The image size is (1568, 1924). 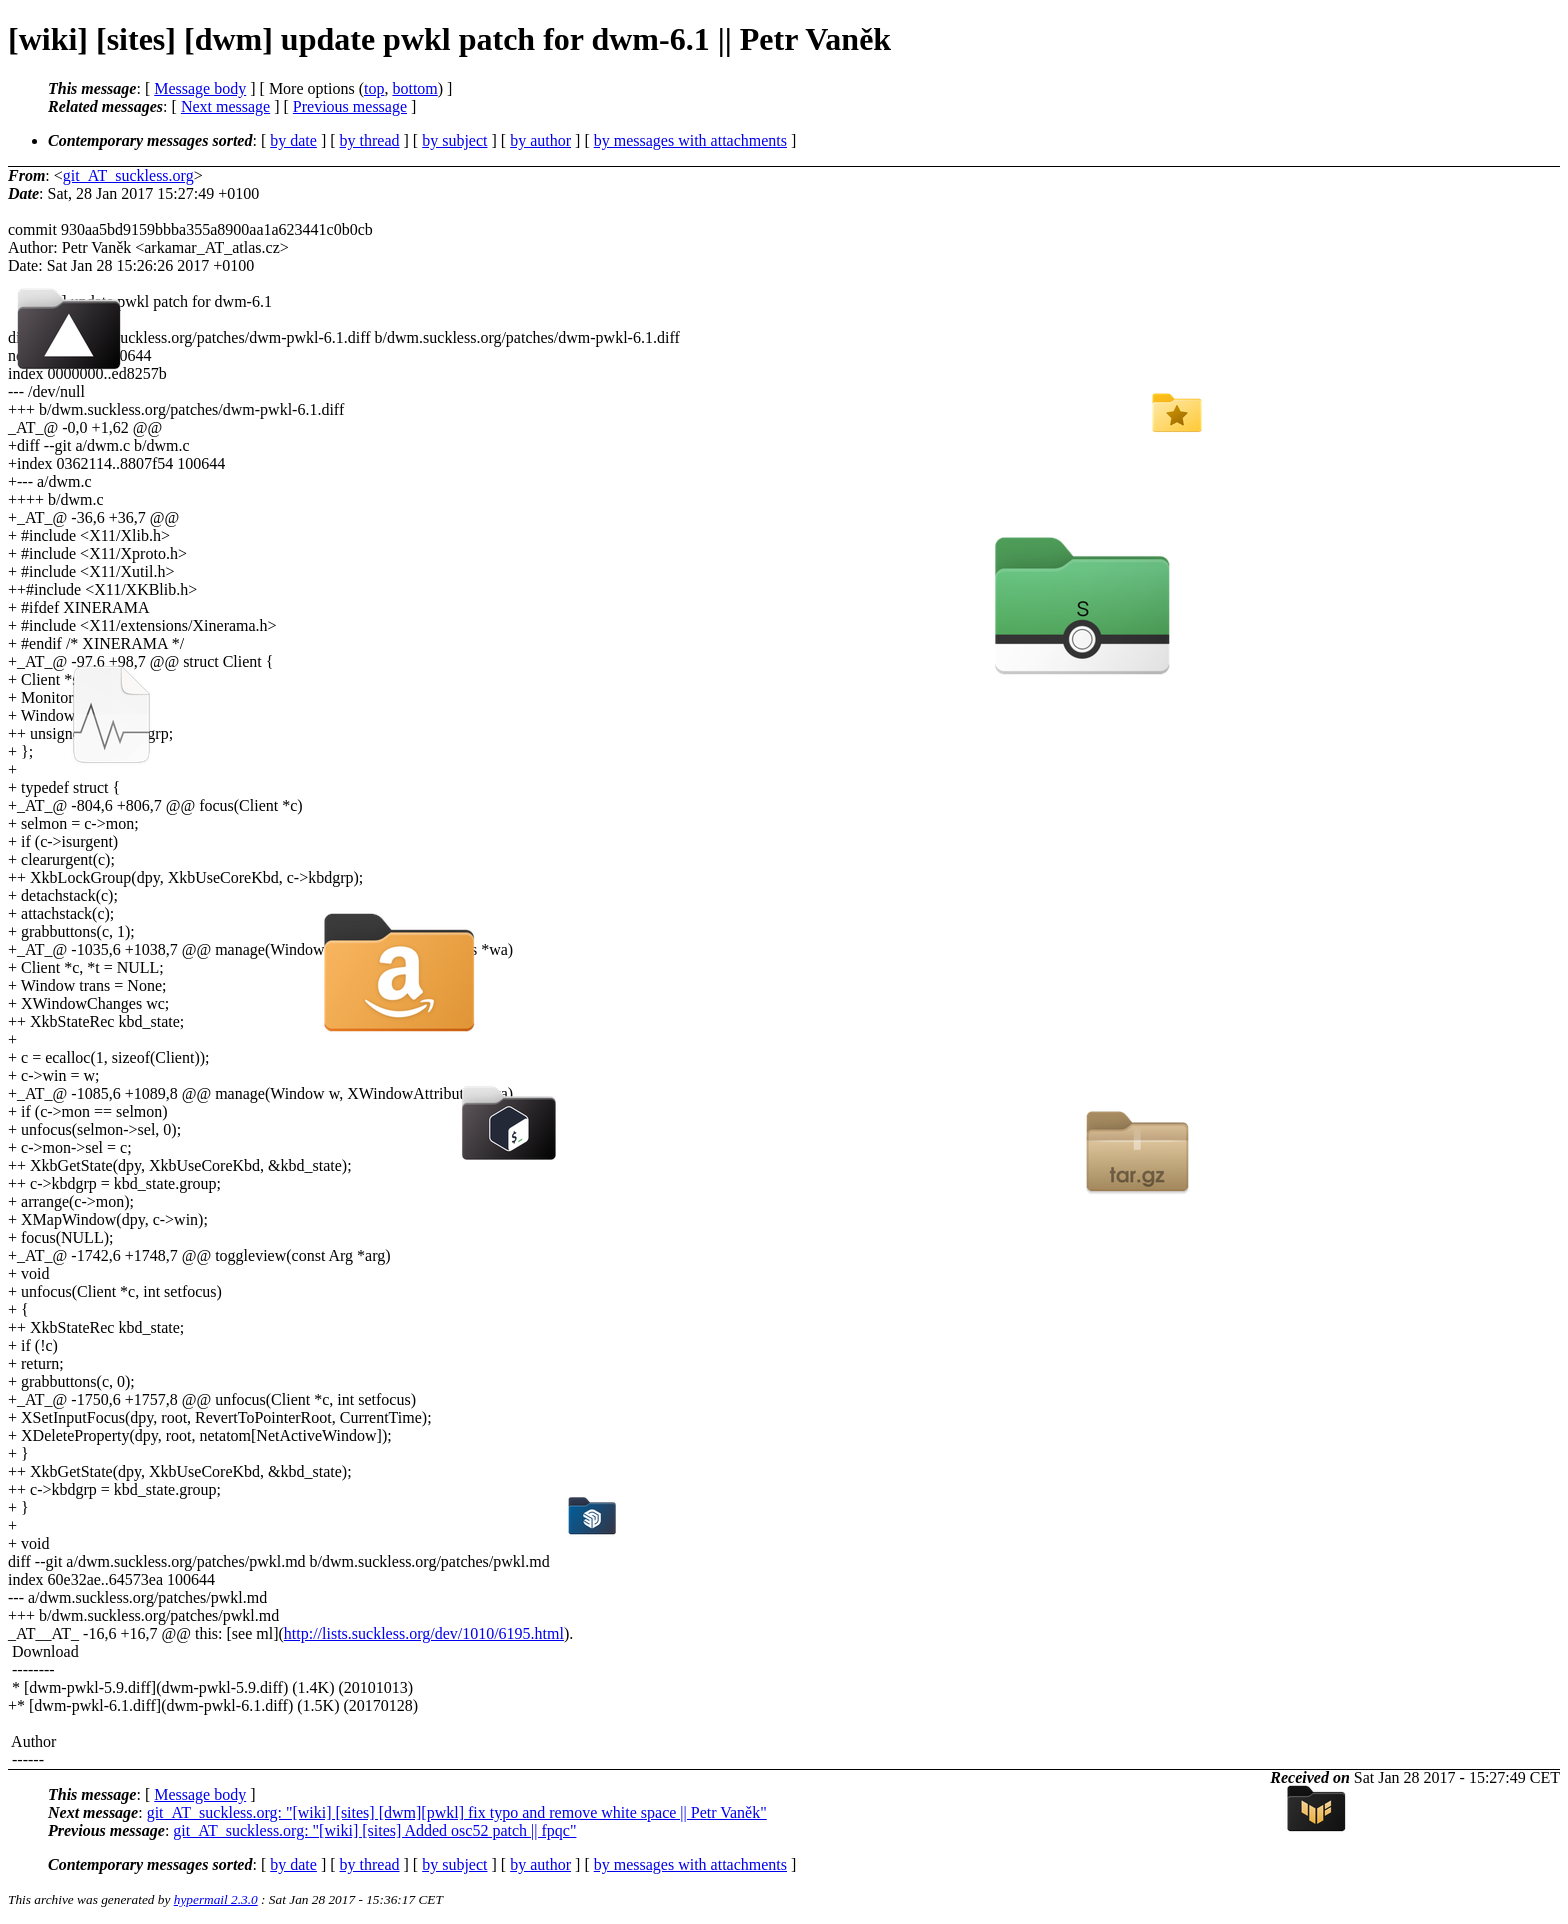 I want to click on open sketchup project files folder, so click(x=592, y=1517).